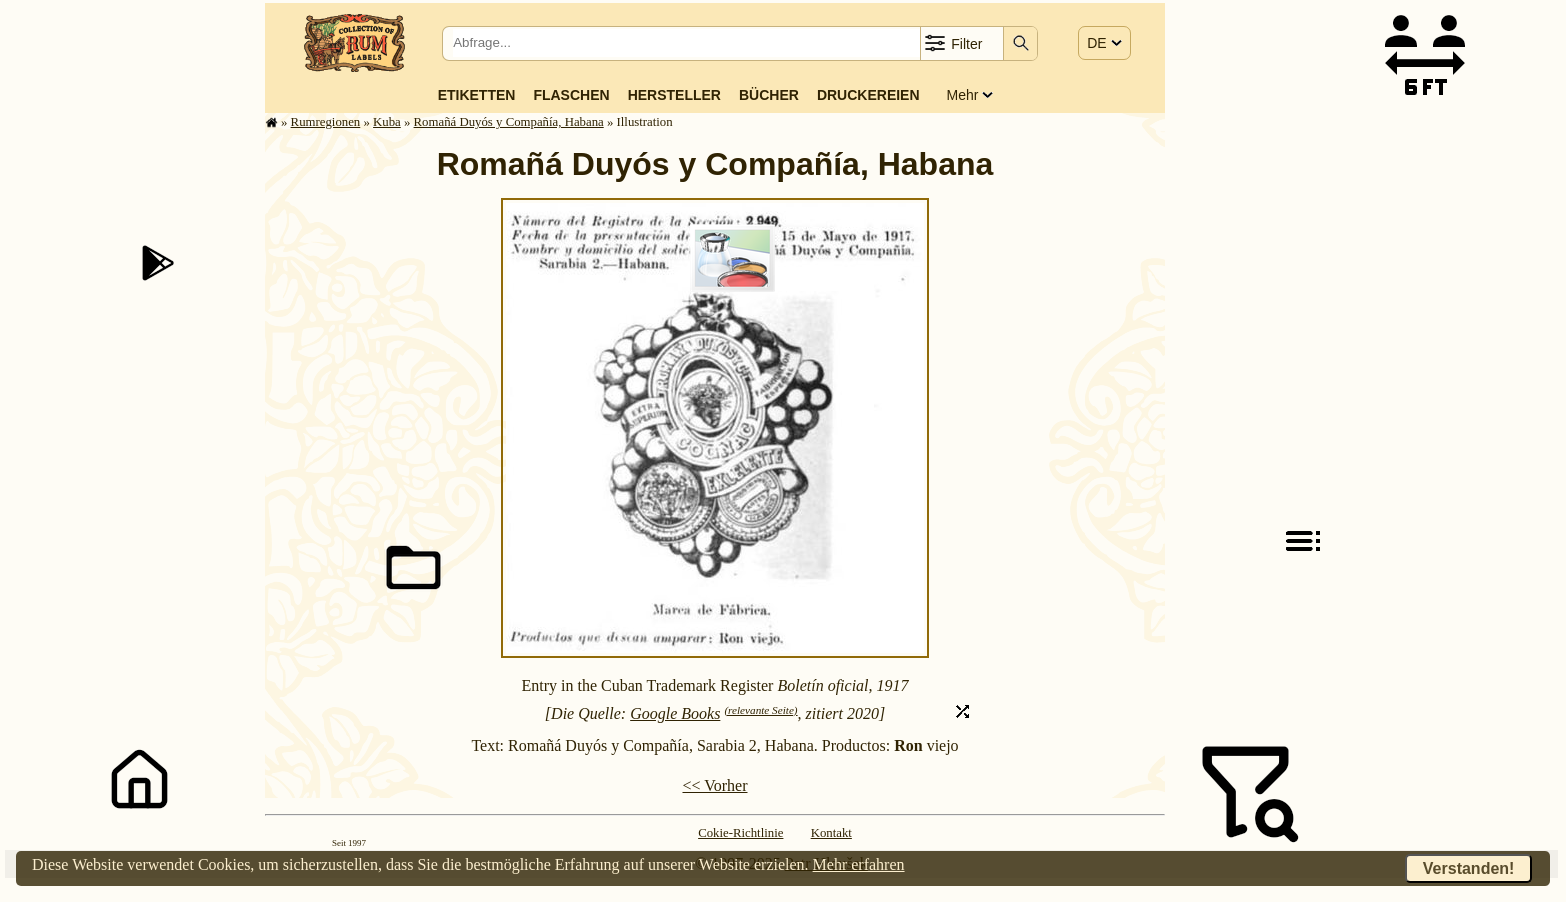  I want to click on navigate to home screen, so click(139, 780).